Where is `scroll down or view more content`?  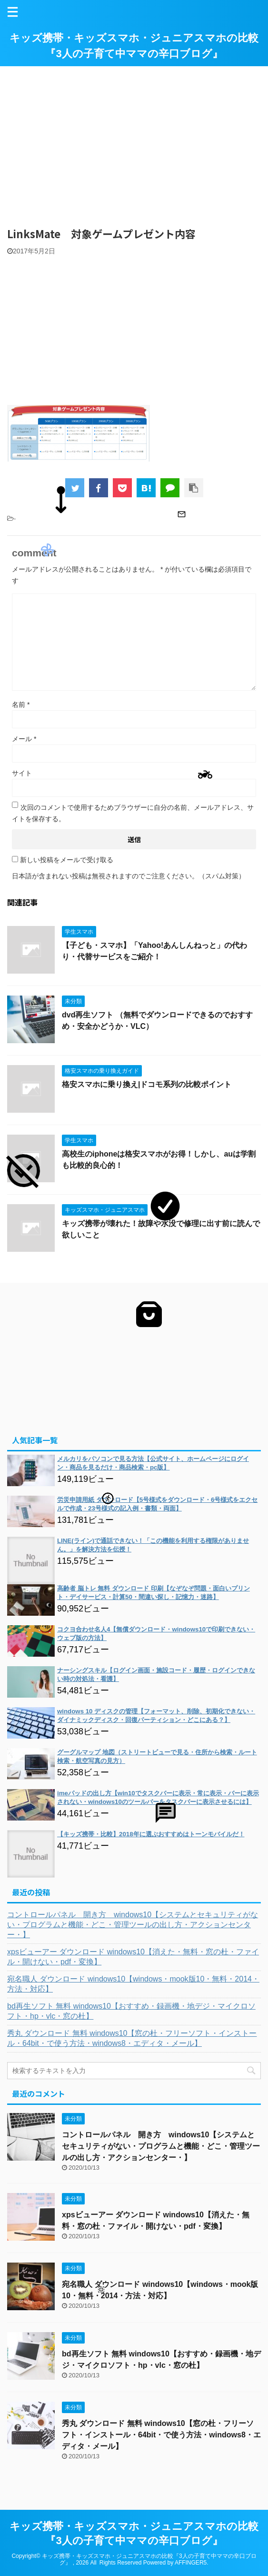
scroll down or view more content is located at coordinates (61, 500).